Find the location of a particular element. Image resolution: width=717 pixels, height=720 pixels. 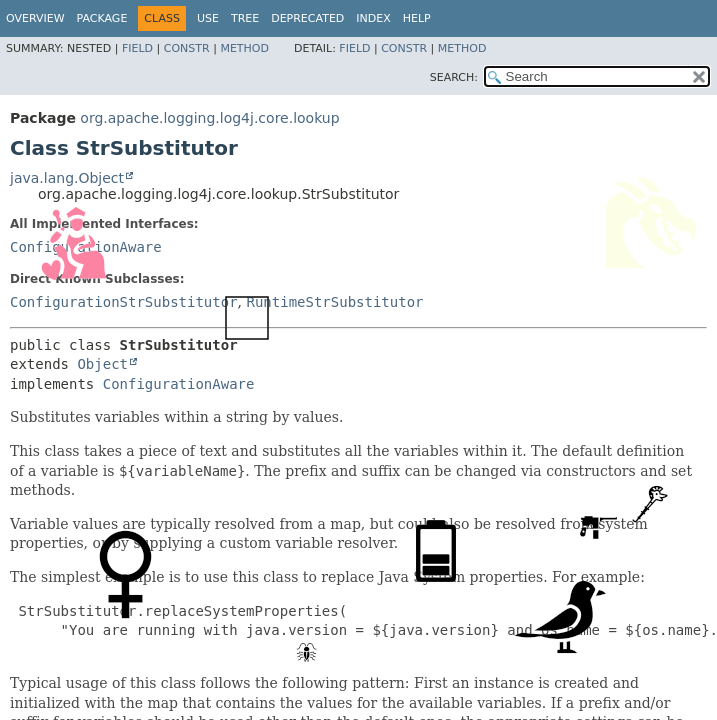

indicates a bug or issue in the system is located at coordinates (306, 652).